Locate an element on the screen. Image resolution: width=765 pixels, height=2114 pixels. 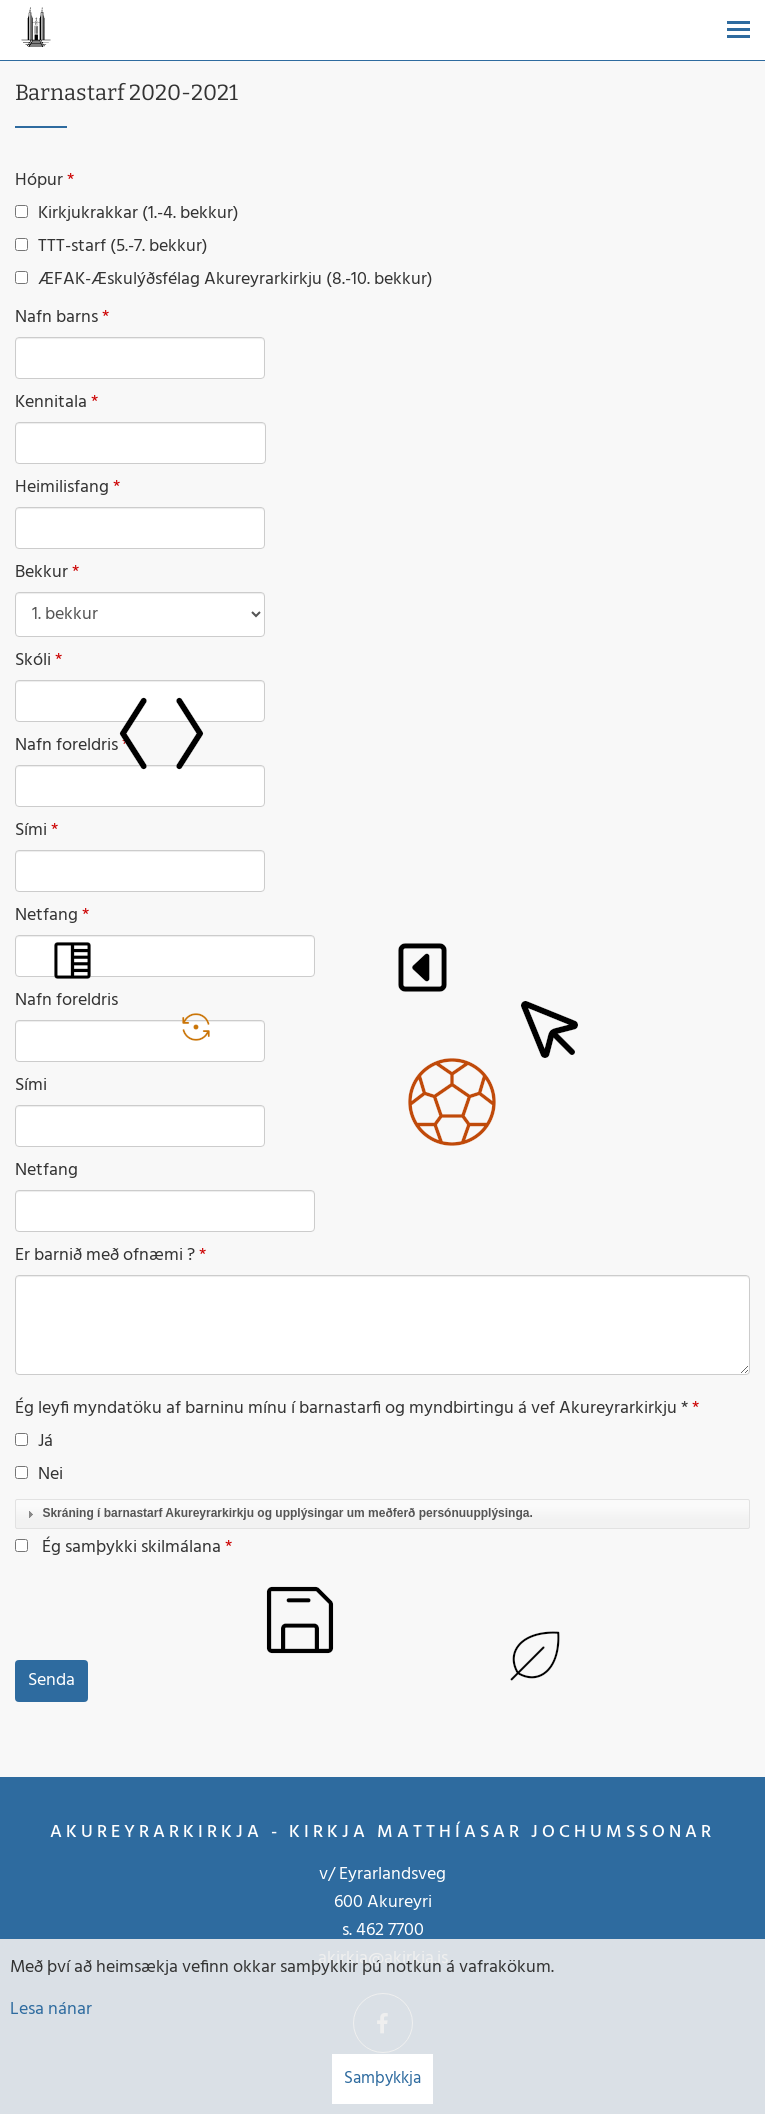
view or edit source code is located at coordinates (161, 733).